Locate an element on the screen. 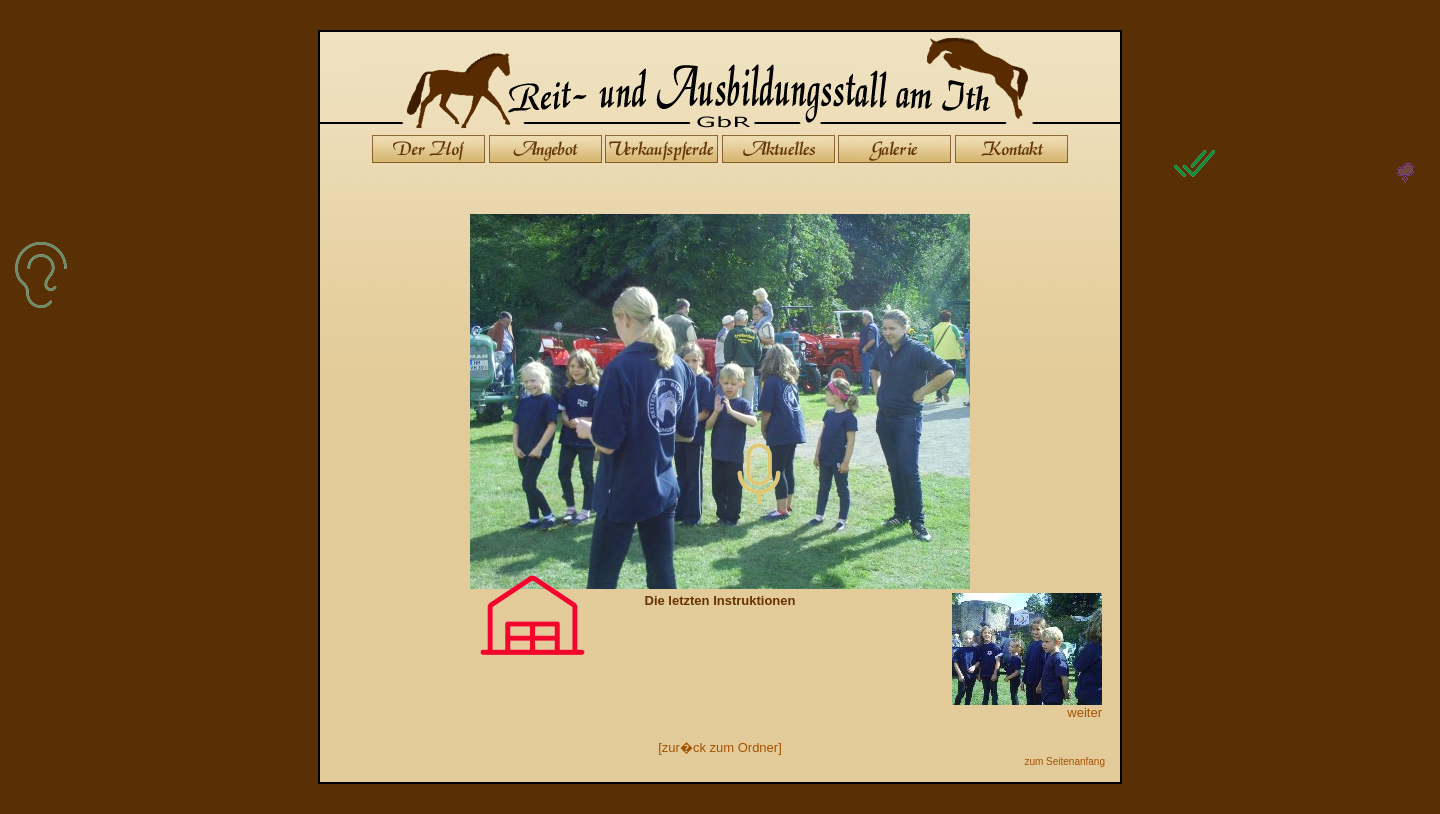 Image resolution: width=1440 pixels, height=814 pixels. access garage or parking settings is located at coordinates (532, 620).